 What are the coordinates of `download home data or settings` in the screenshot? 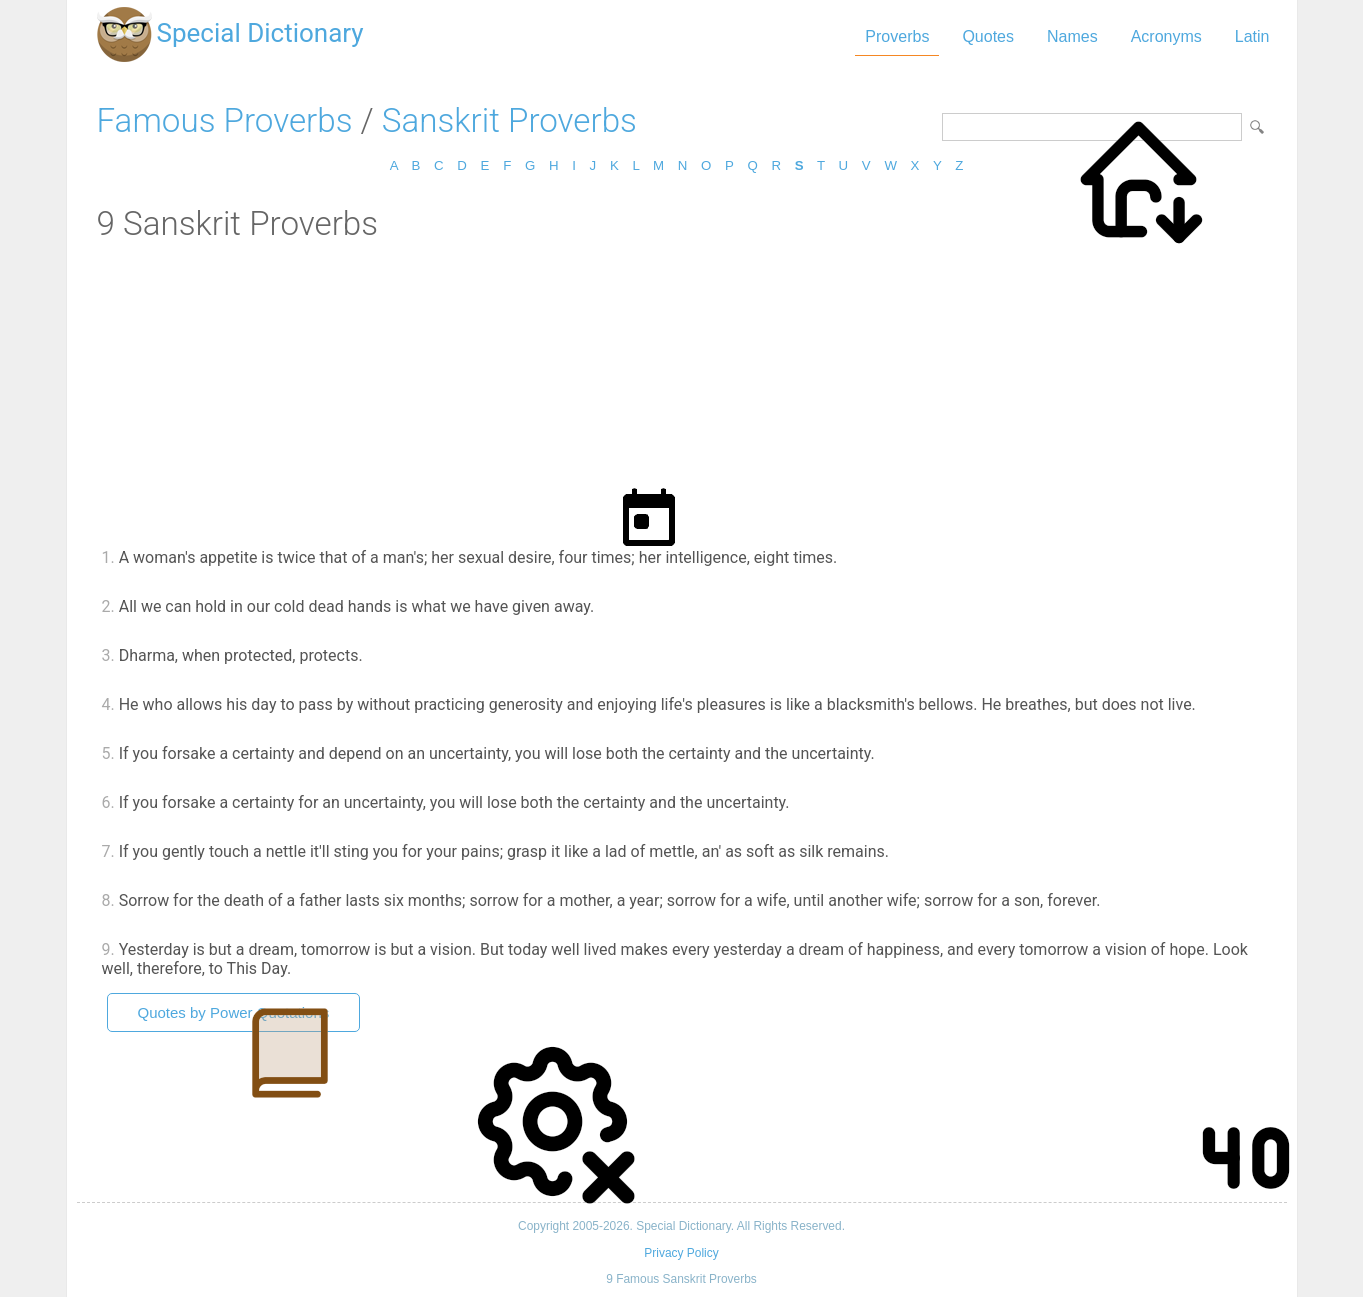 It's located at (1138, 179).